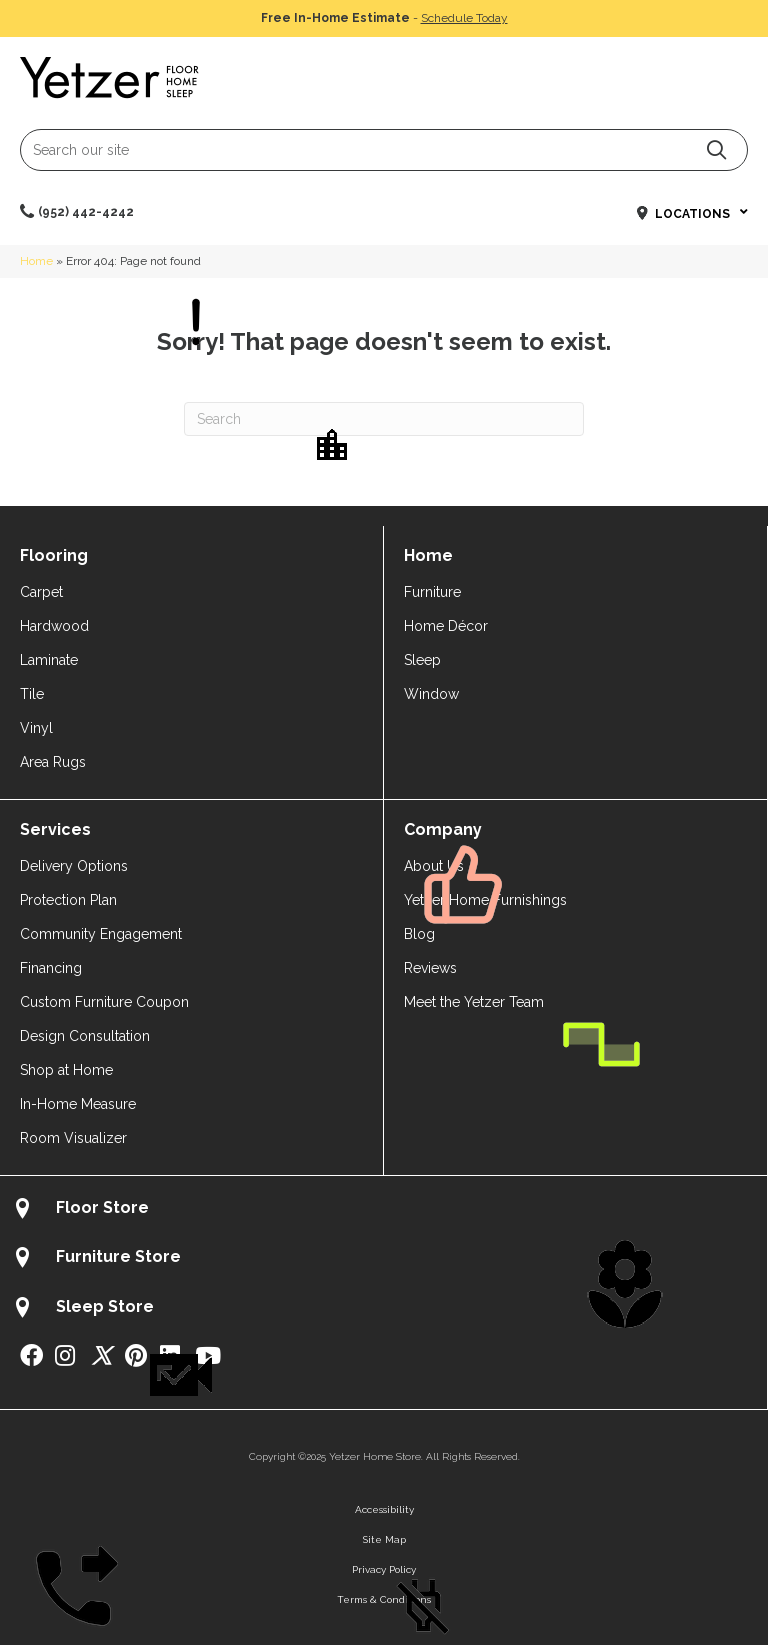 Image resolution: width=768 pixels, height=1645 pixels. Describe the element at coordinates (181, 1375) in the screenshot. I see `indicates a missed video call` at that location.